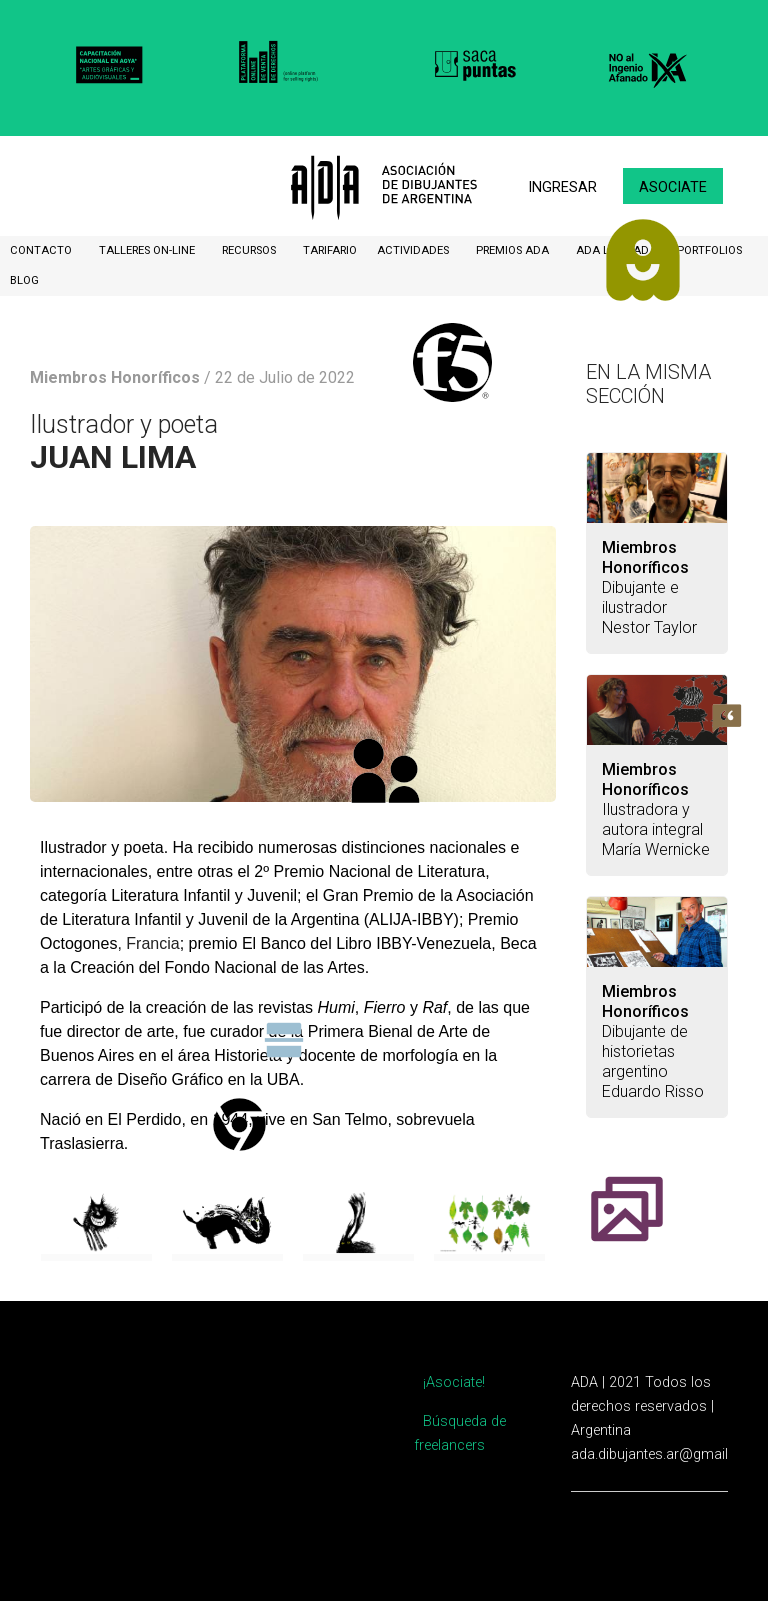 This screenshot has width=768, height=1601. What do you see at coordinates (452, 362) in the screenshot?
I see `F5 Networks company logo` at bounding box center [452, 362].